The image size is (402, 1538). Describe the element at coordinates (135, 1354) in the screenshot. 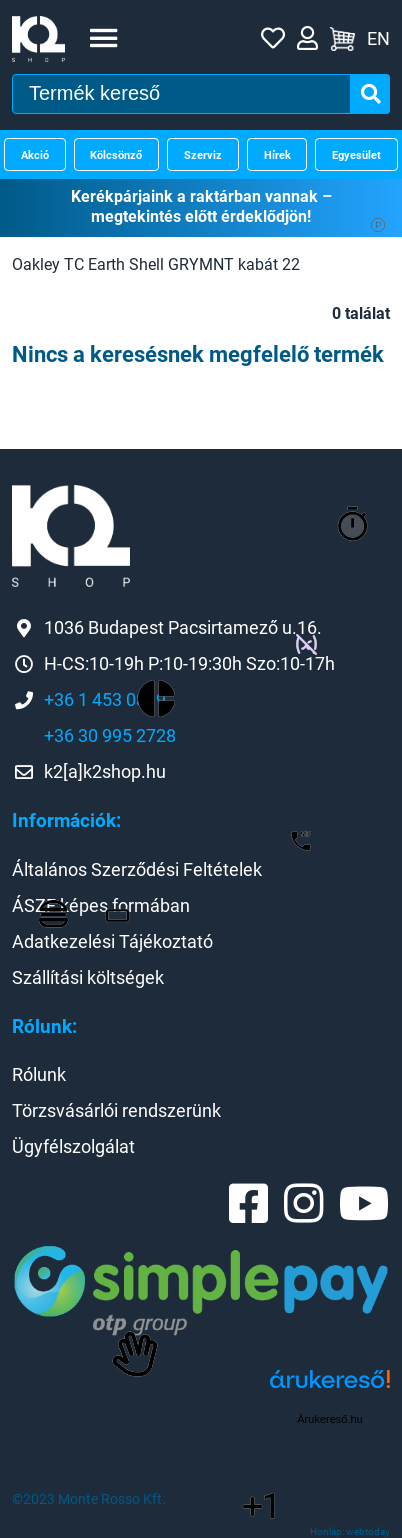

I see `send a vulcan salute greeting` at that location.